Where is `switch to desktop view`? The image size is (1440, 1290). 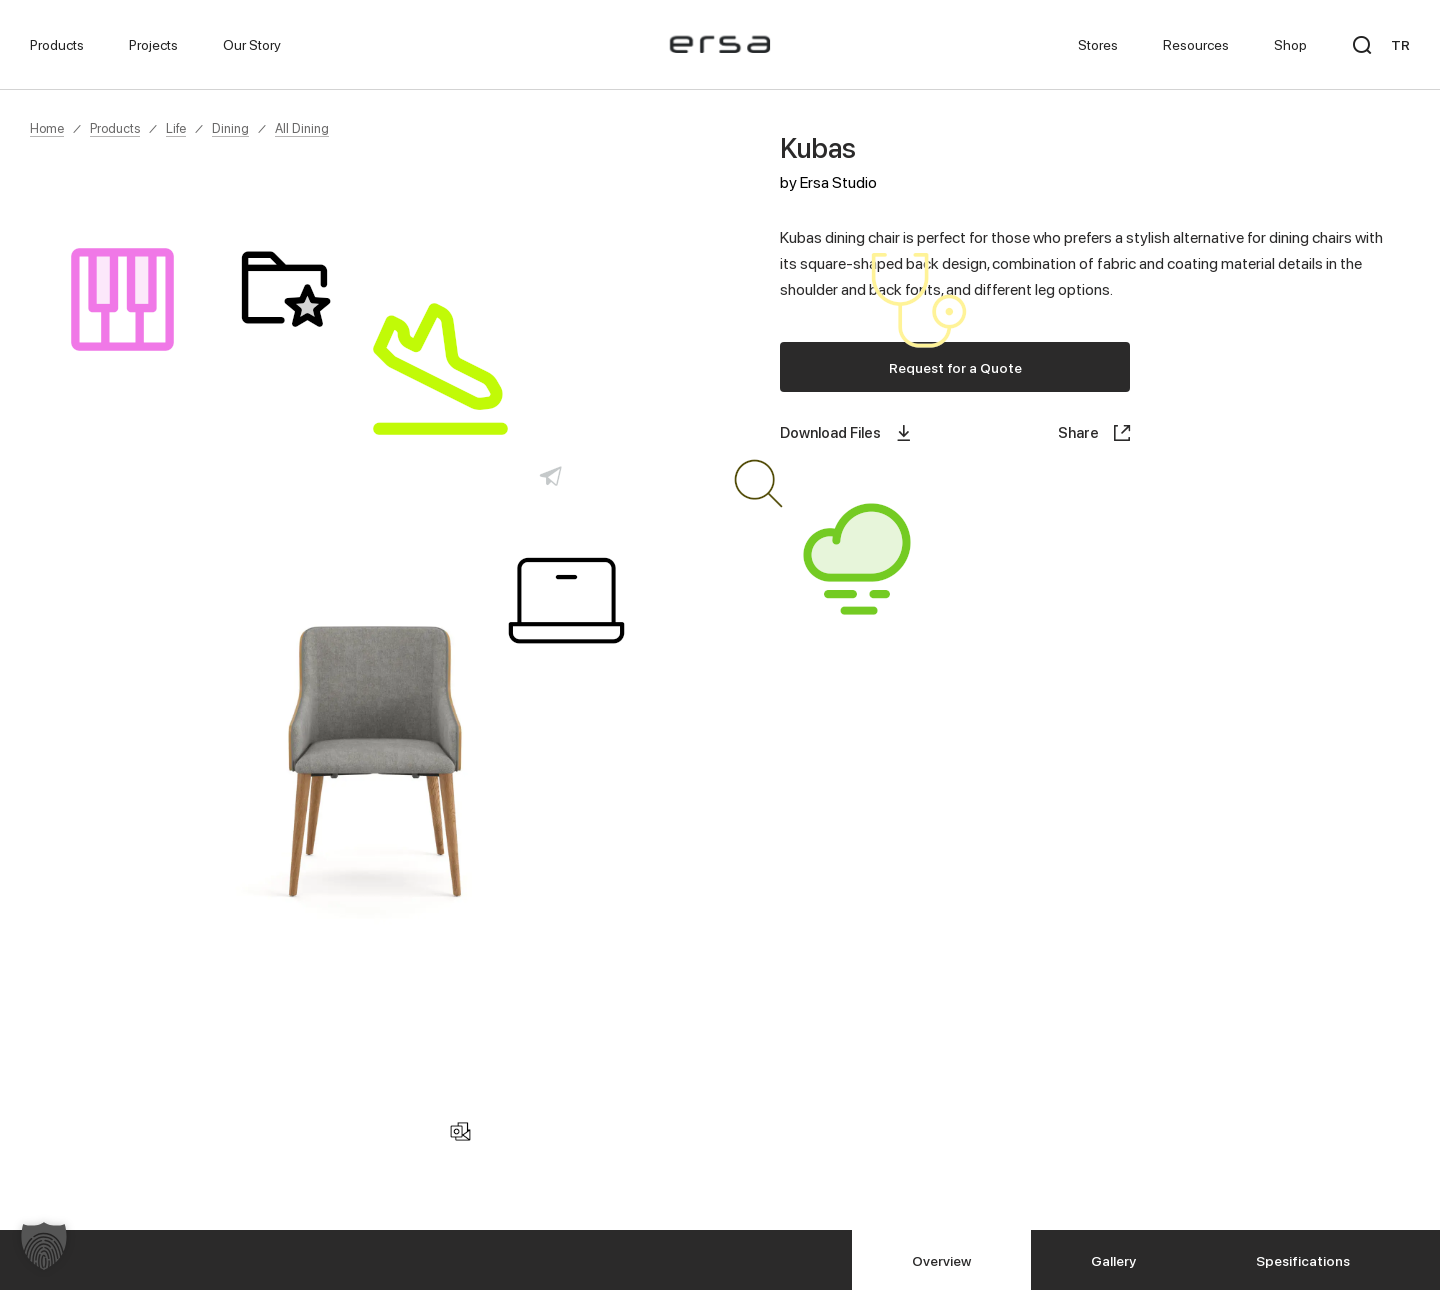 switch to desktop view is located at coordinates (566, 598).